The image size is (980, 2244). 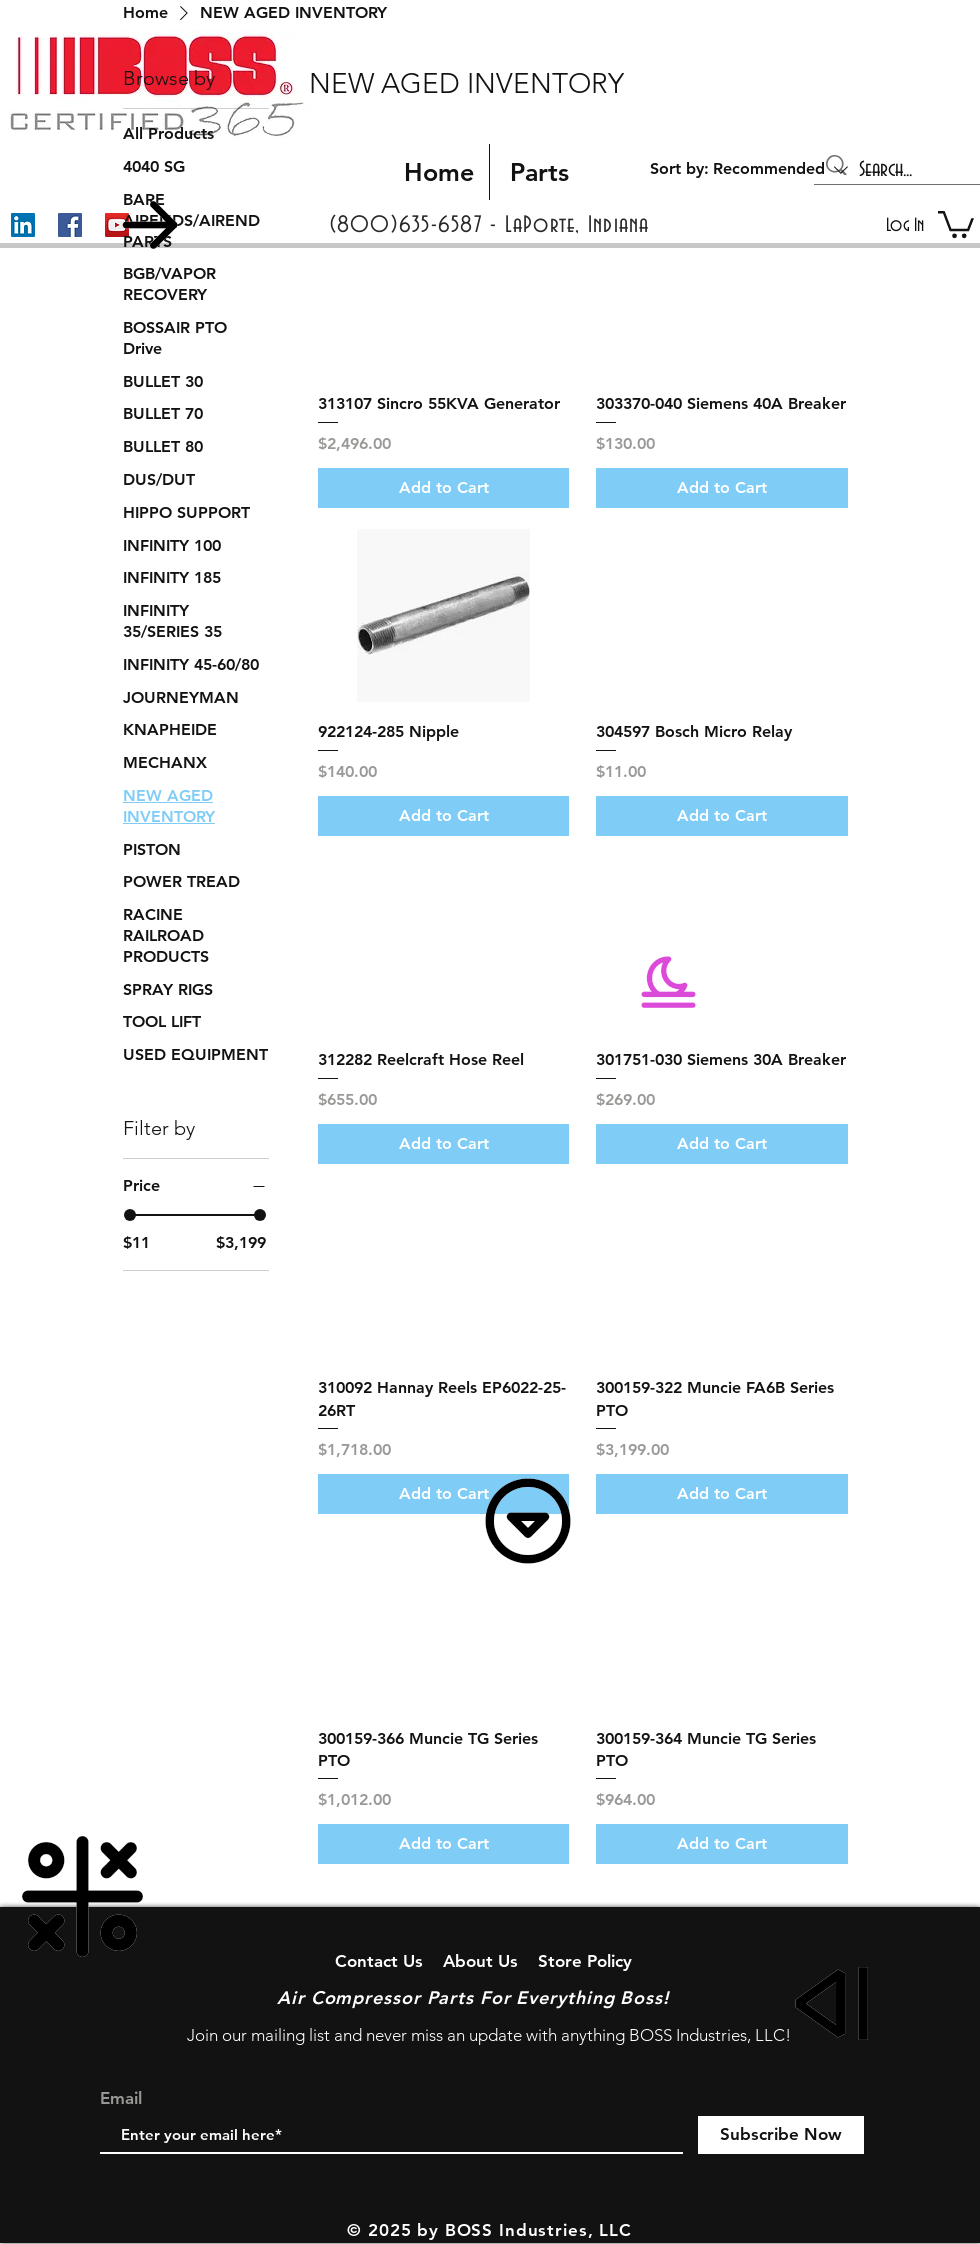 I want to click on expand dropdown menu, so click(x=528, y=1521).